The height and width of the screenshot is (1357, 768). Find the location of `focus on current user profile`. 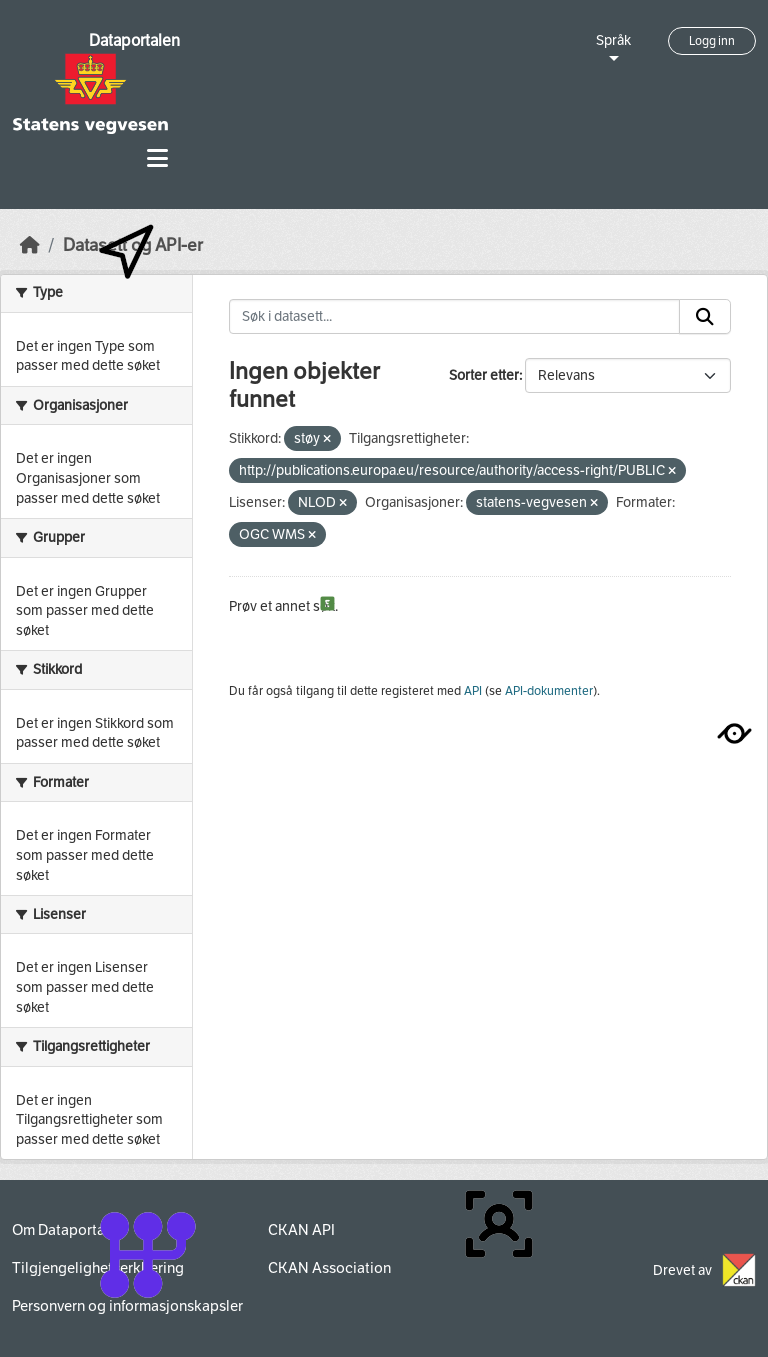

focus on current user profile is located at coordinates (499, 1224).